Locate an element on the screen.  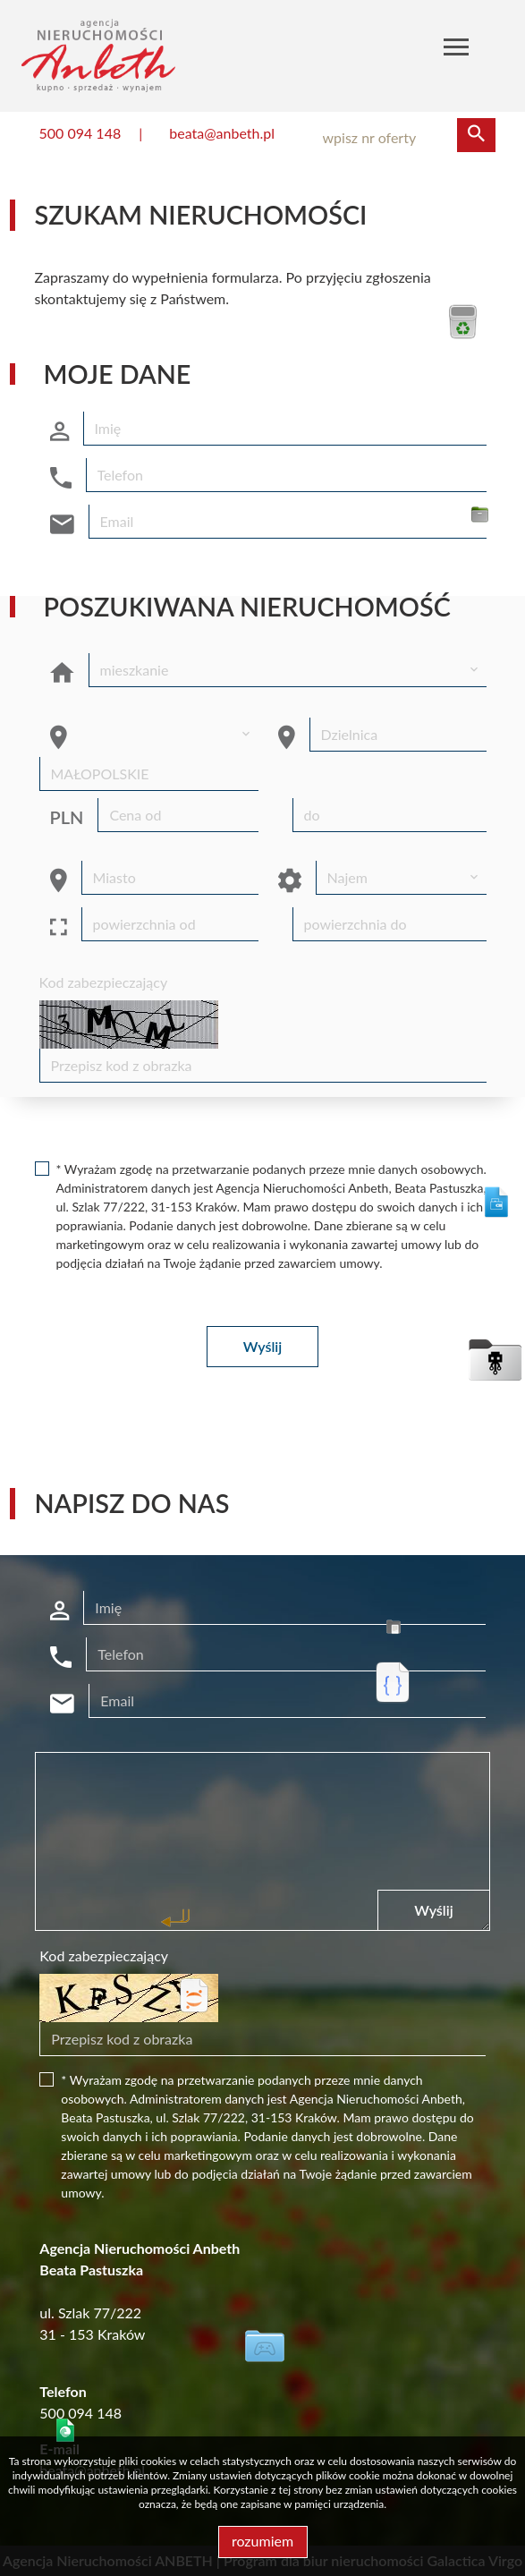
apple wallet pass file is located at coordinates (496, 1203).